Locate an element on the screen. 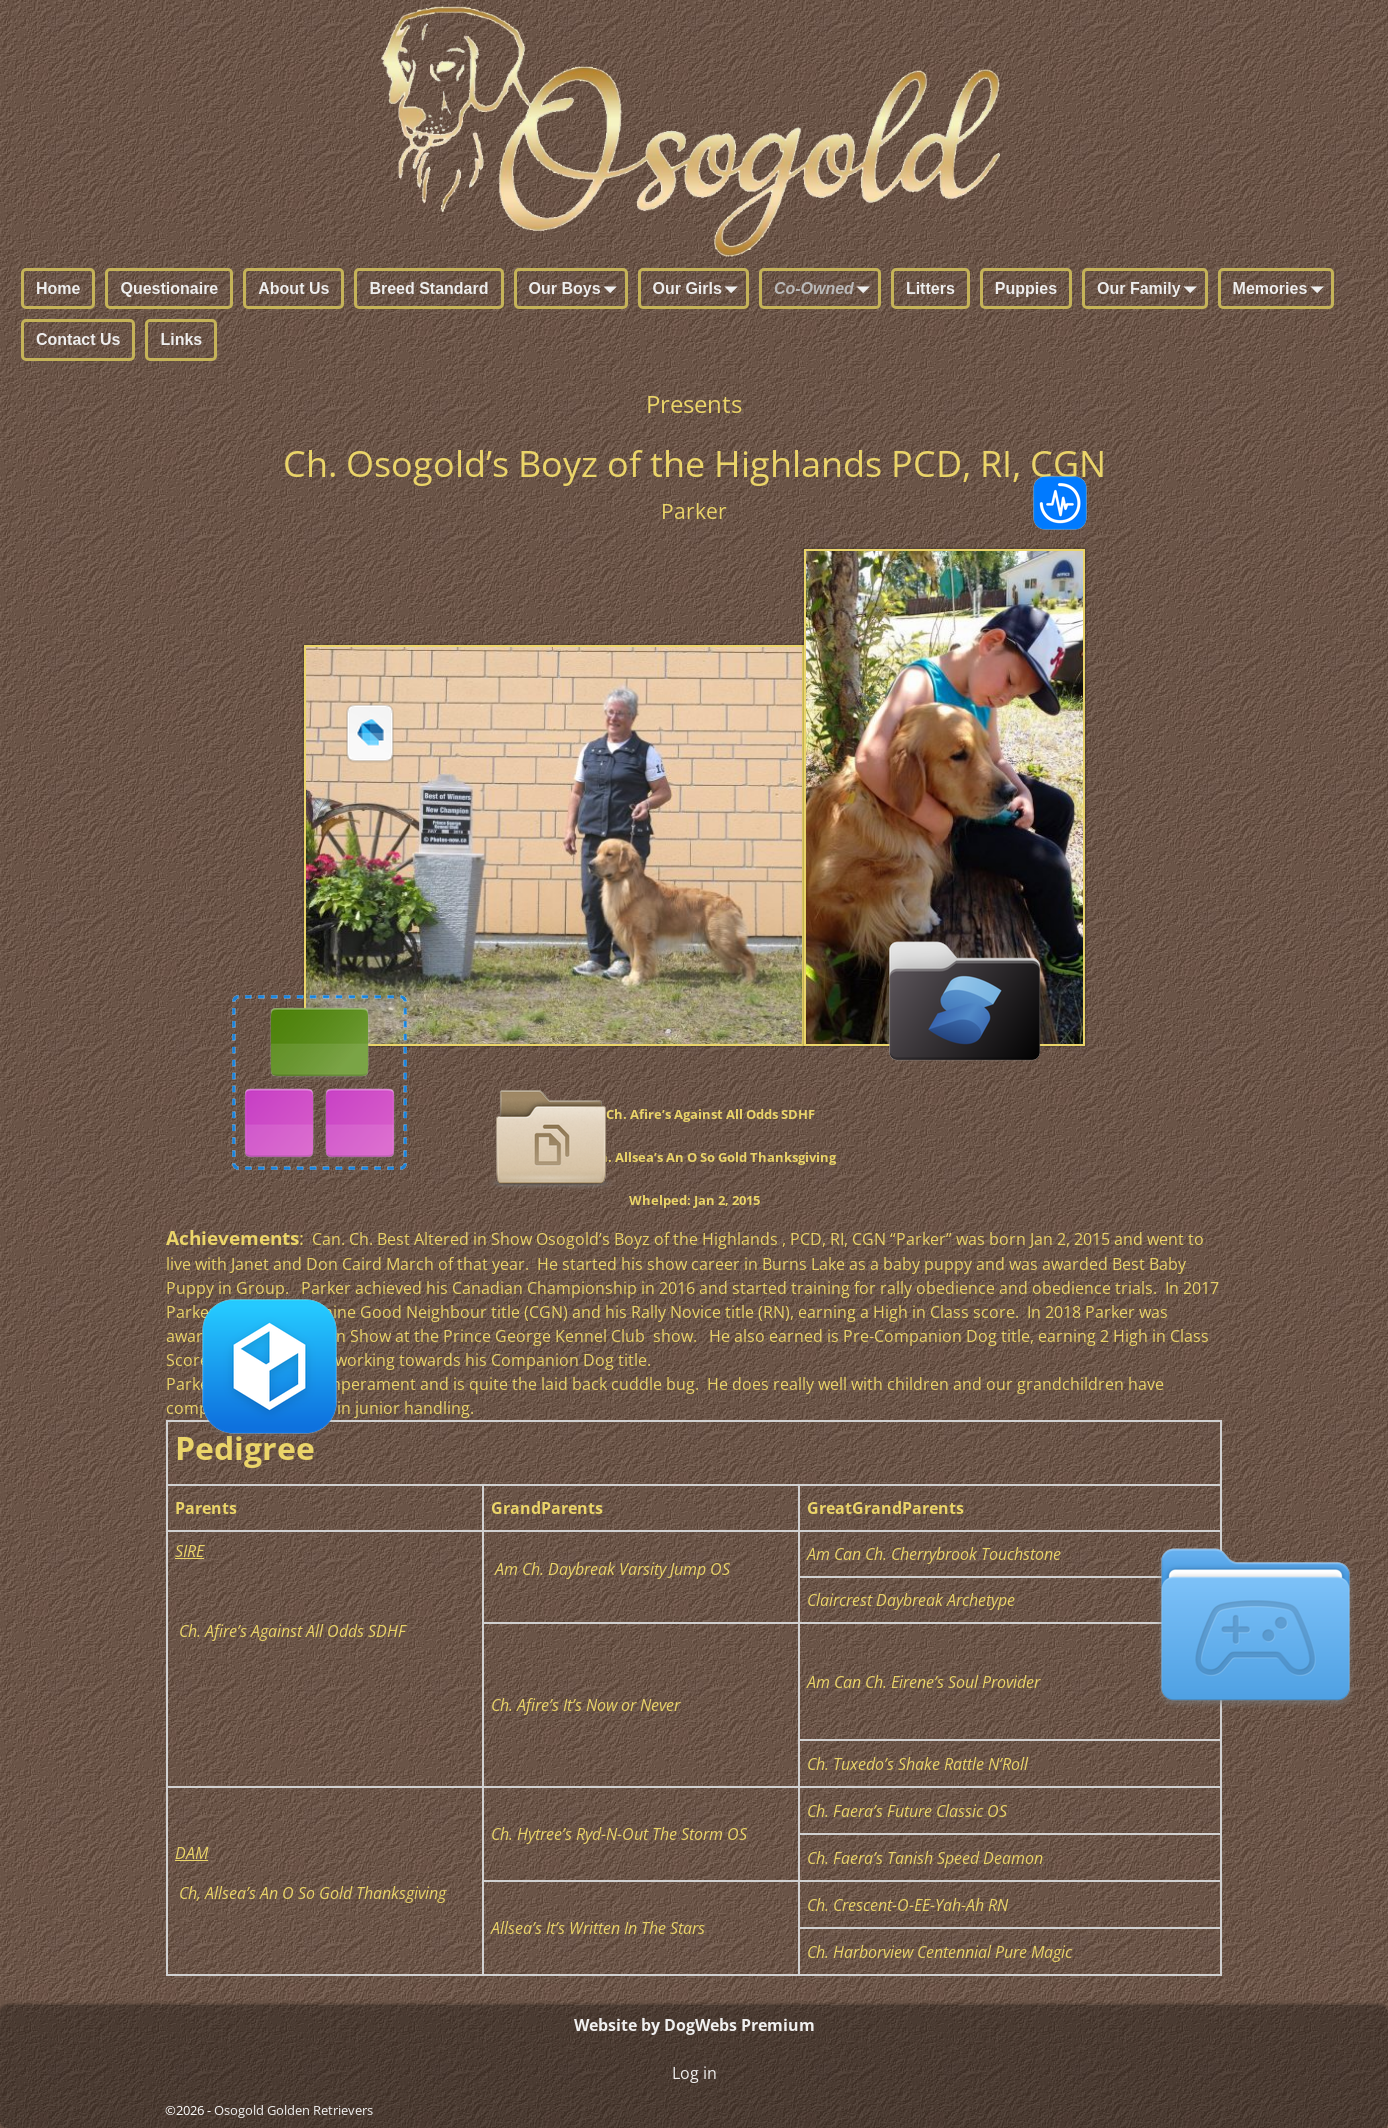 This screenshot has height=2128, width=1388. a dart programming language source file is located at coordinates (370, 733).